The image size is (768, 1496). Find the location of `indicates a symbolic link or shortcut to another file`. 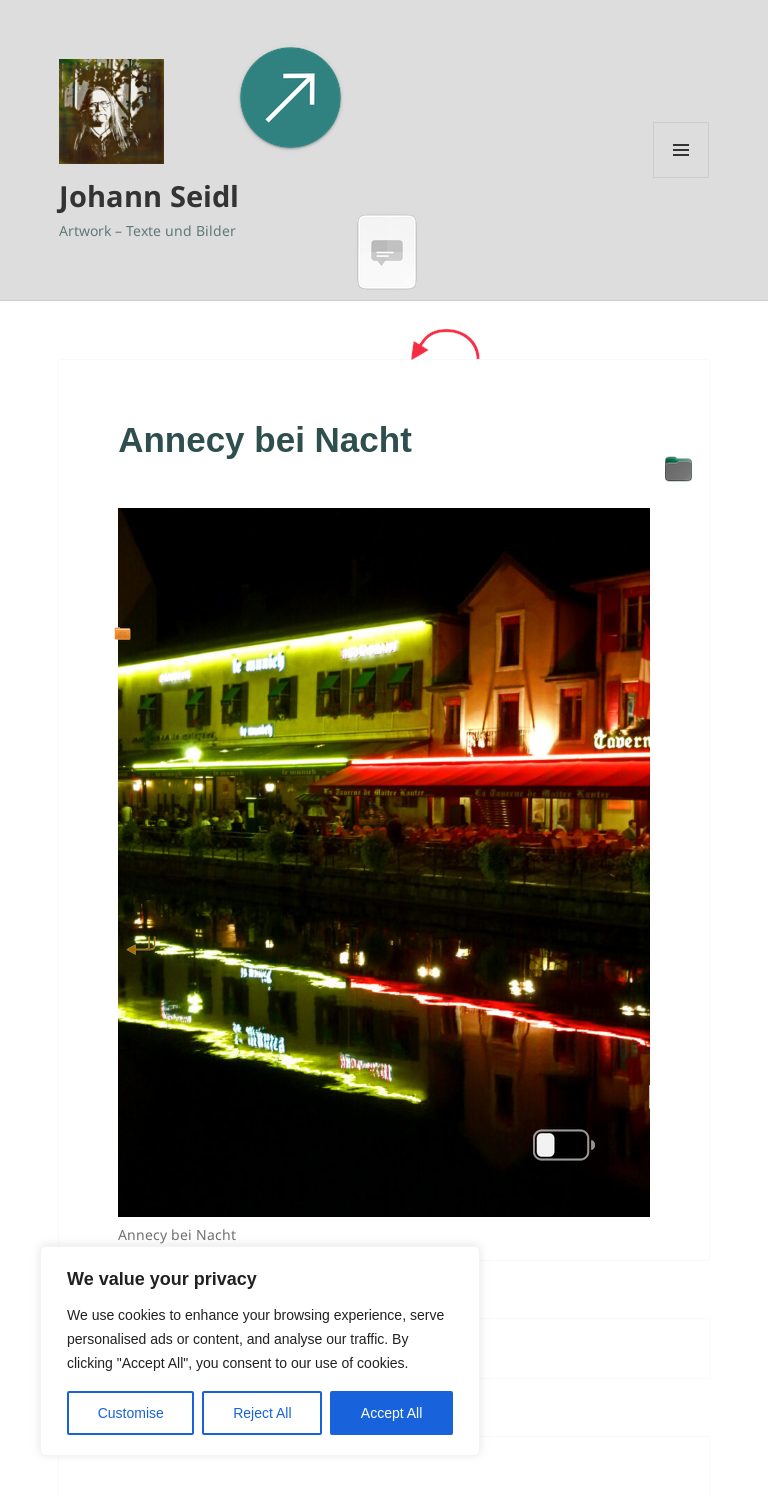

indicates a symbolic link or shortcut to another file is located at coordinates (290, 97).